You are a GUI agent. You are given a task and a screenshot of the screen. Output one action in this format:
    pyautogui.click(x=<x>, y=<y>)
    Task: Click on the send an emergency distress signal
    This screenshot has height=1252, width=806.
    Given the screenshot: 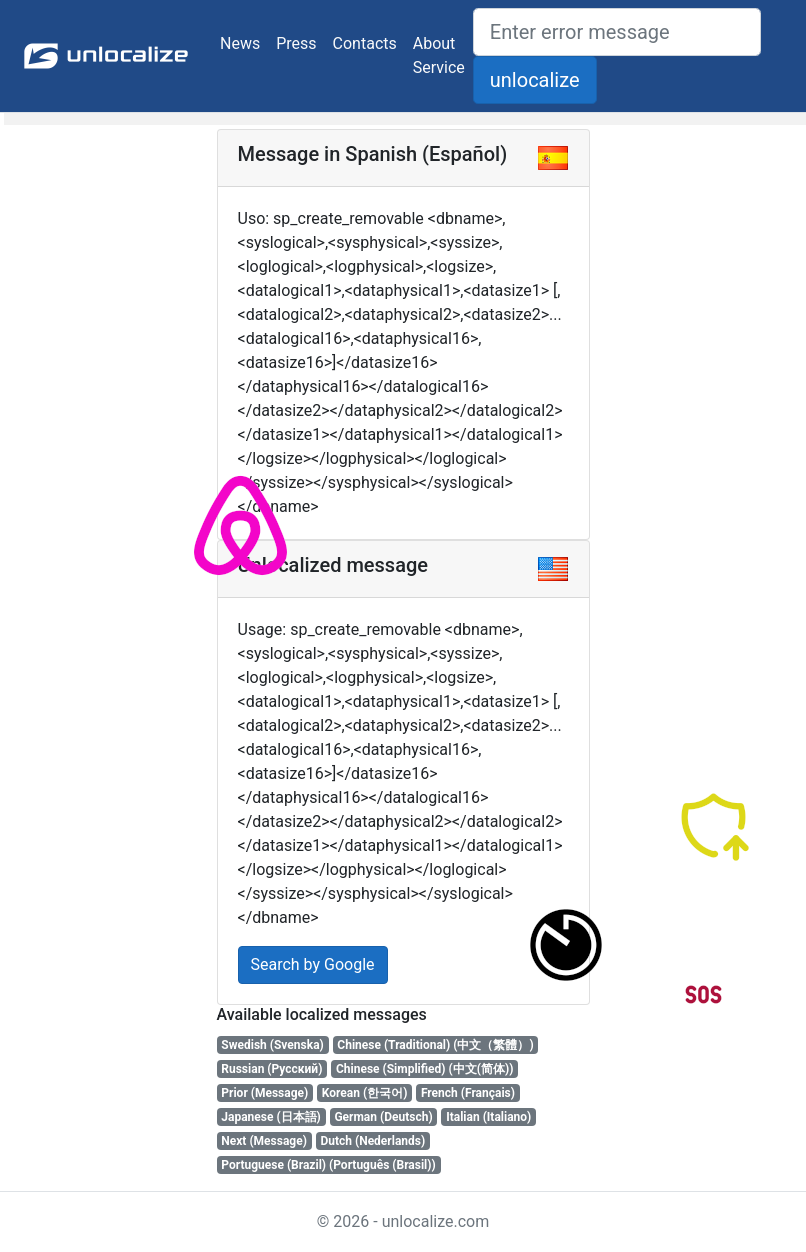 What is the action you would take?
    pyautogui.click(x=703, y=994)
    